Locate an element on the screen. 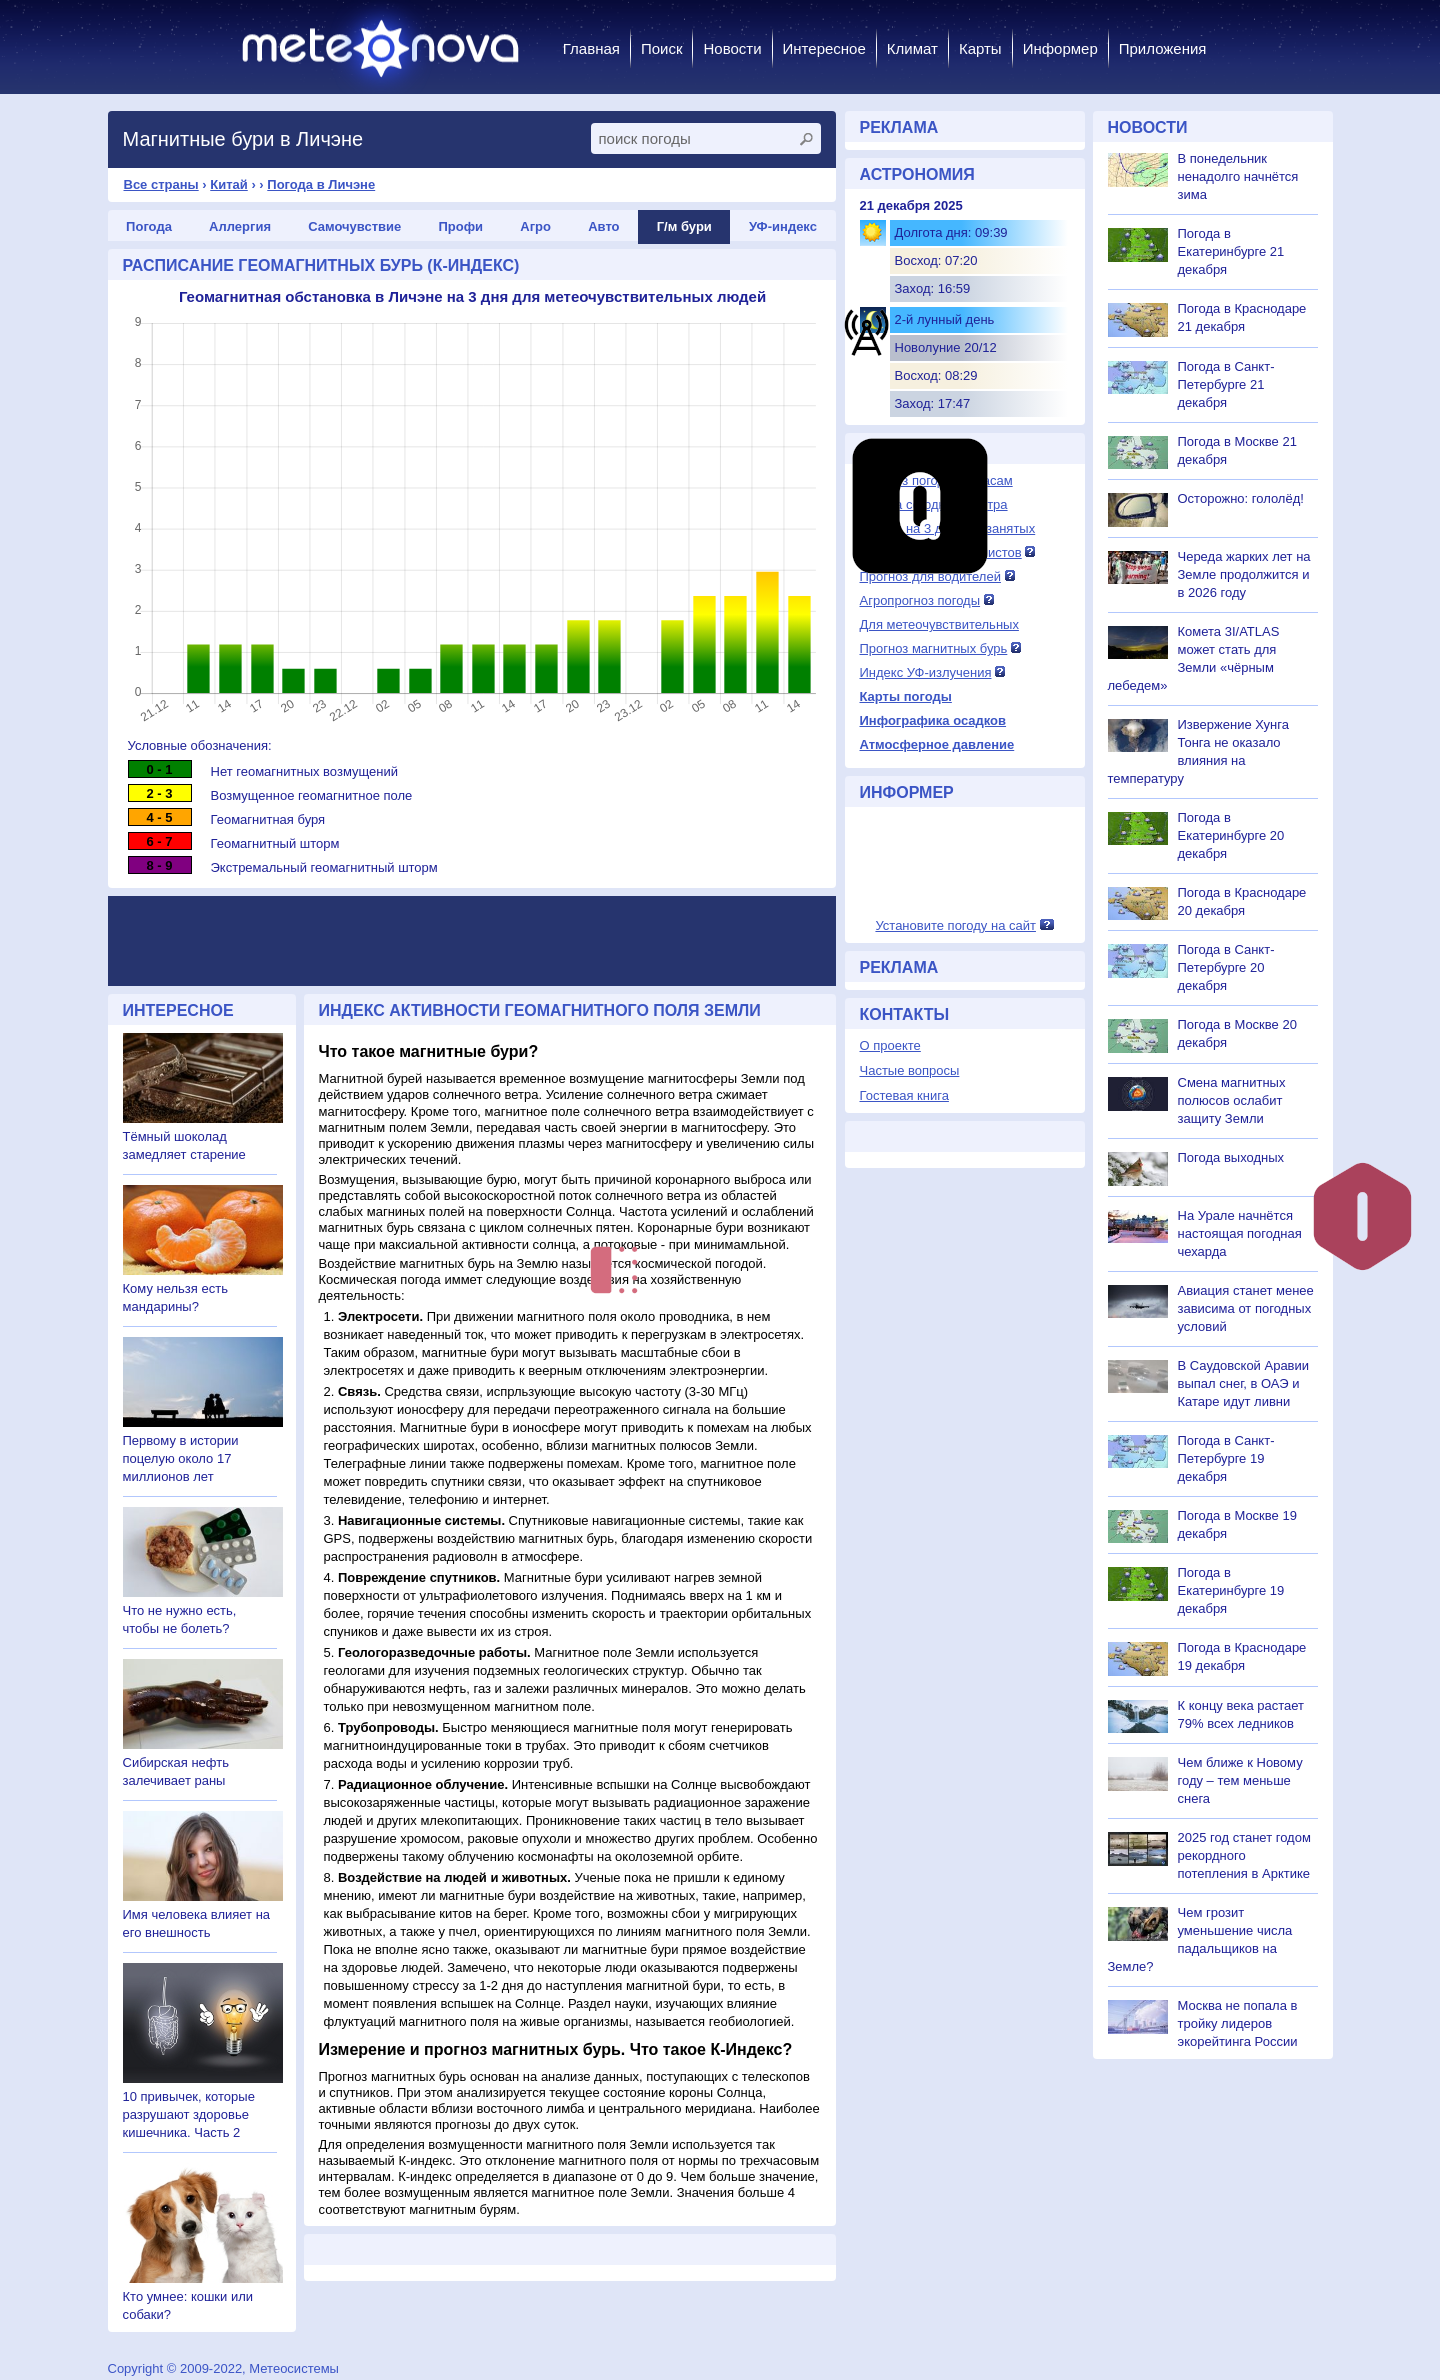 This screenshot has height=2380, width=1440. view information or details is located at coordinates (1362, 1216).